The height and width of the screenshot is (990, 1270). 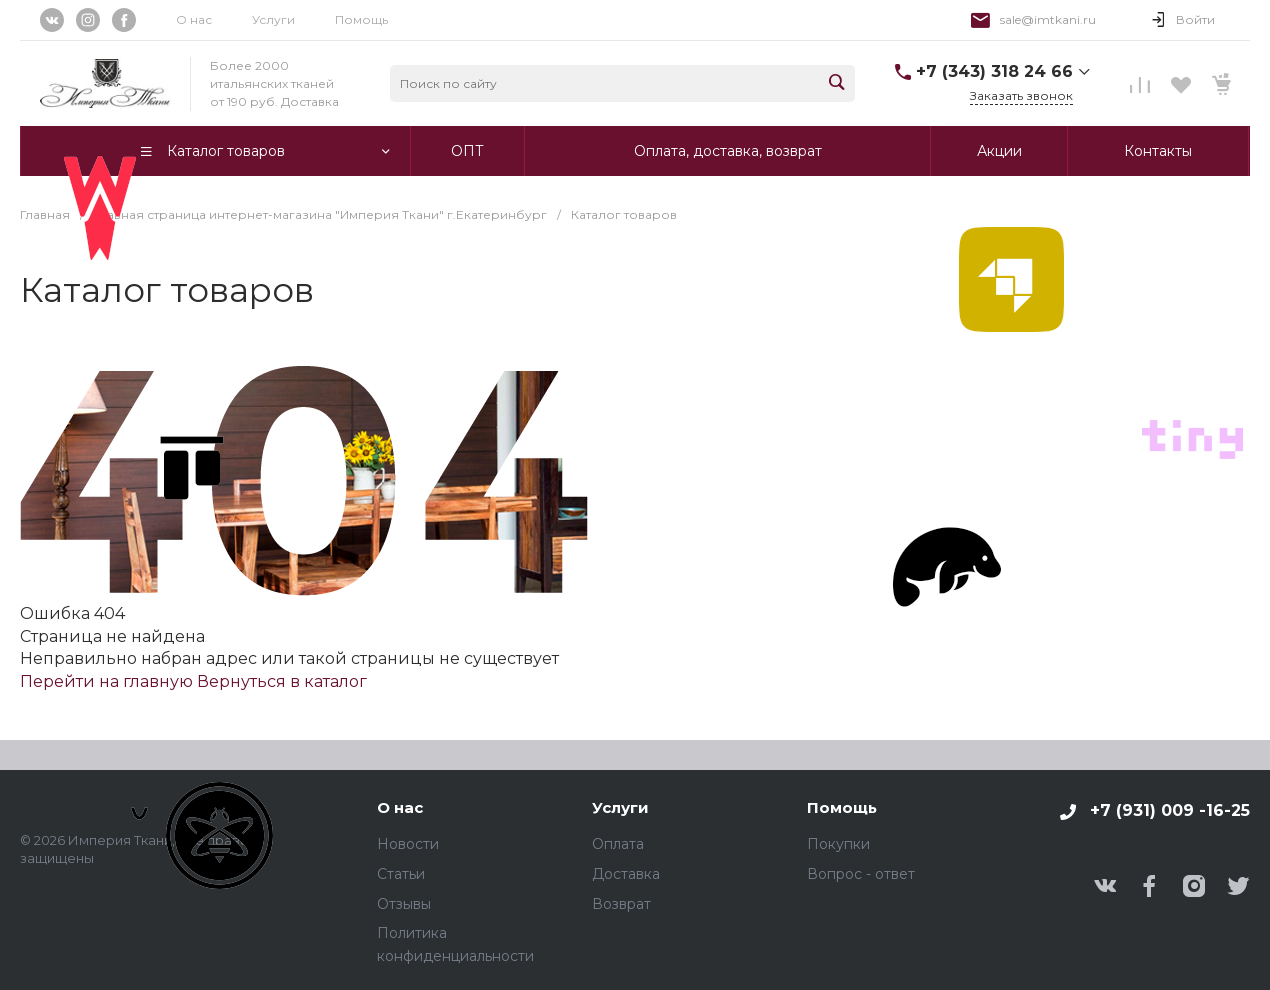 What do you see at coordinates (1192, 439) in the screenshot?
I see `tinygrad logo` at bounding box center [1192, 439].